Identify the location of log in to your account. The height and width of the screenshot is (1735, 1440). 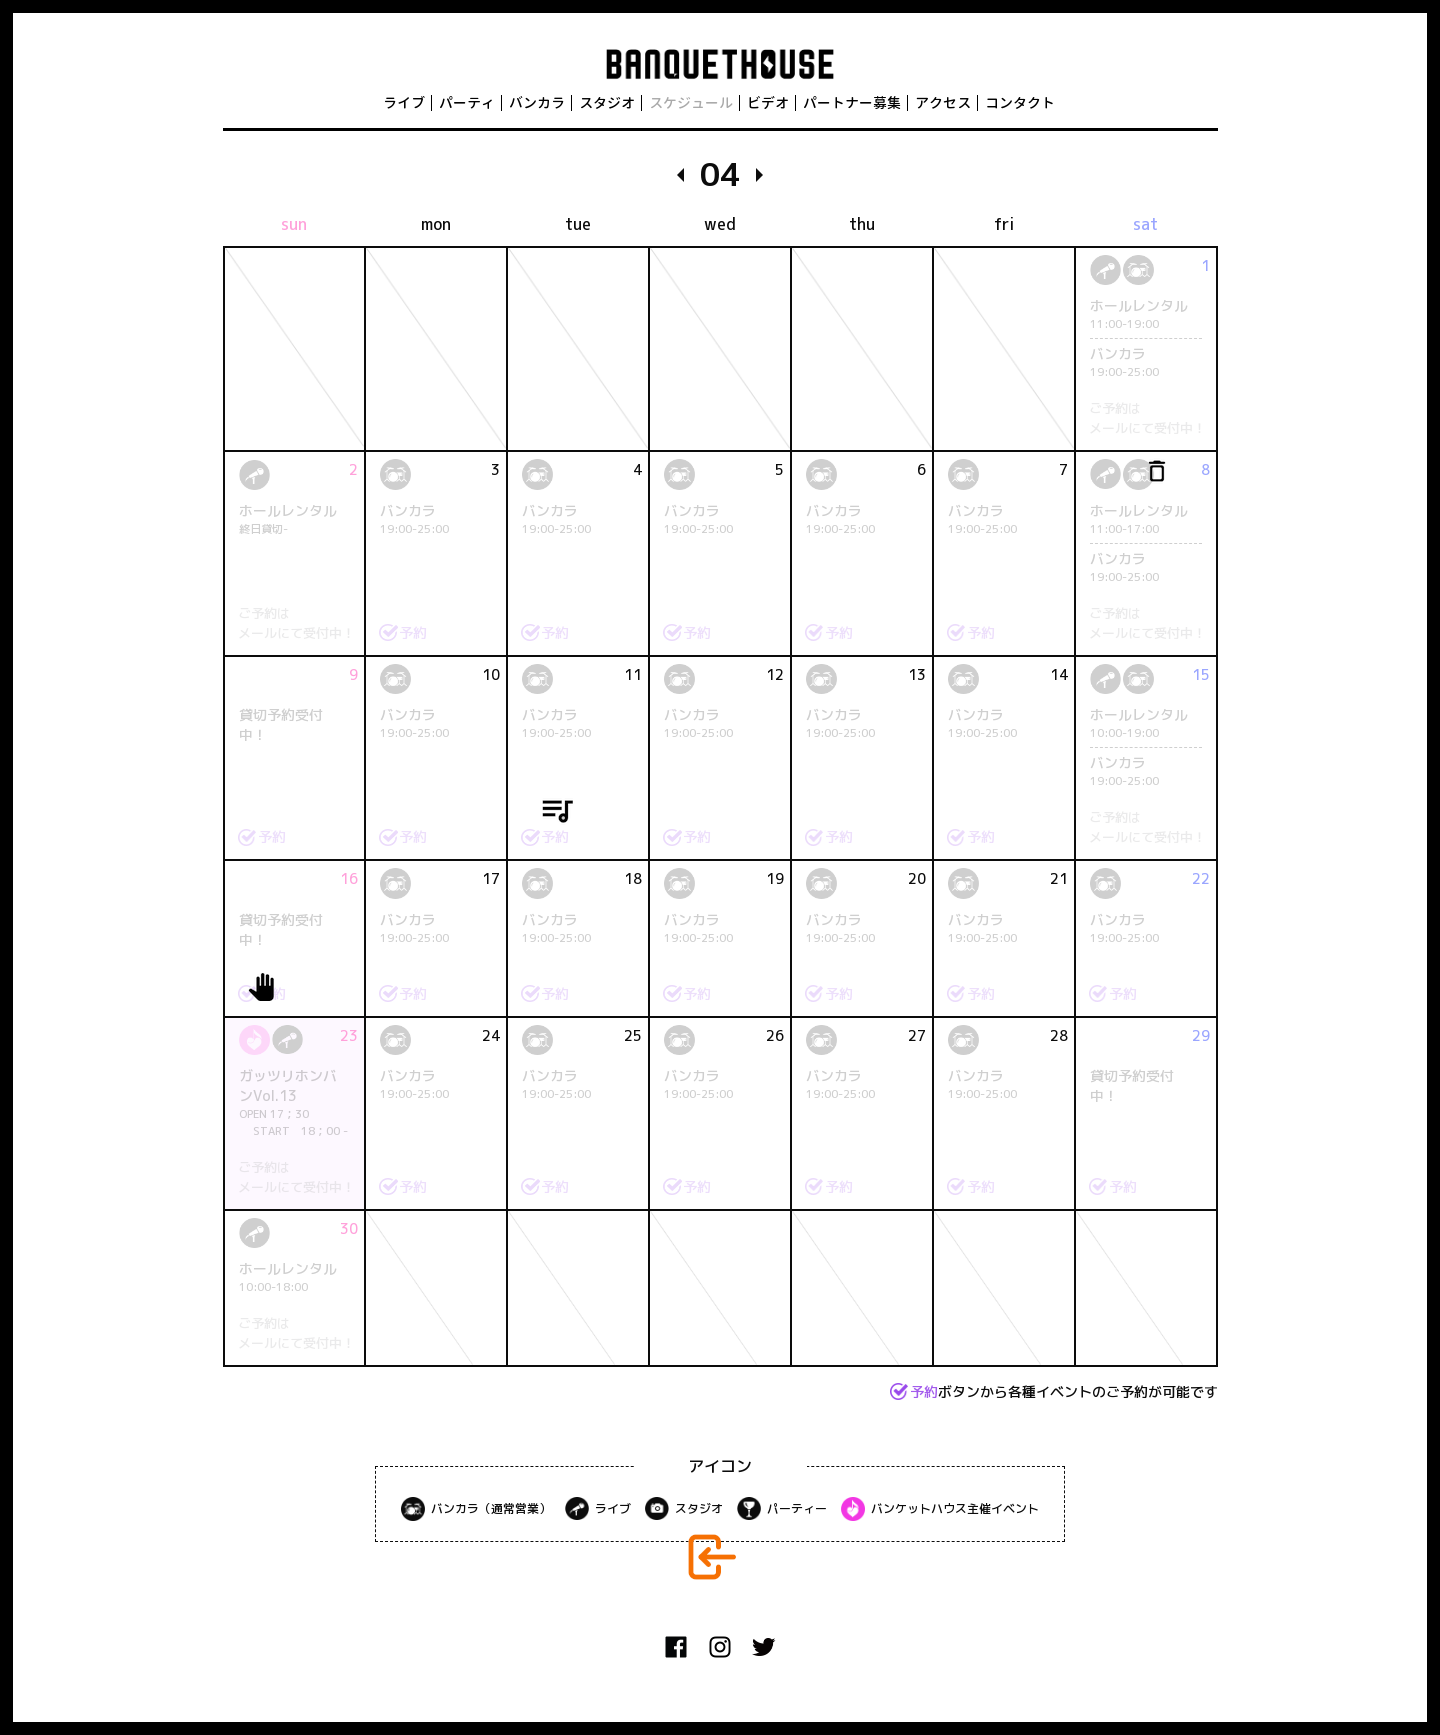
(711, 1557).